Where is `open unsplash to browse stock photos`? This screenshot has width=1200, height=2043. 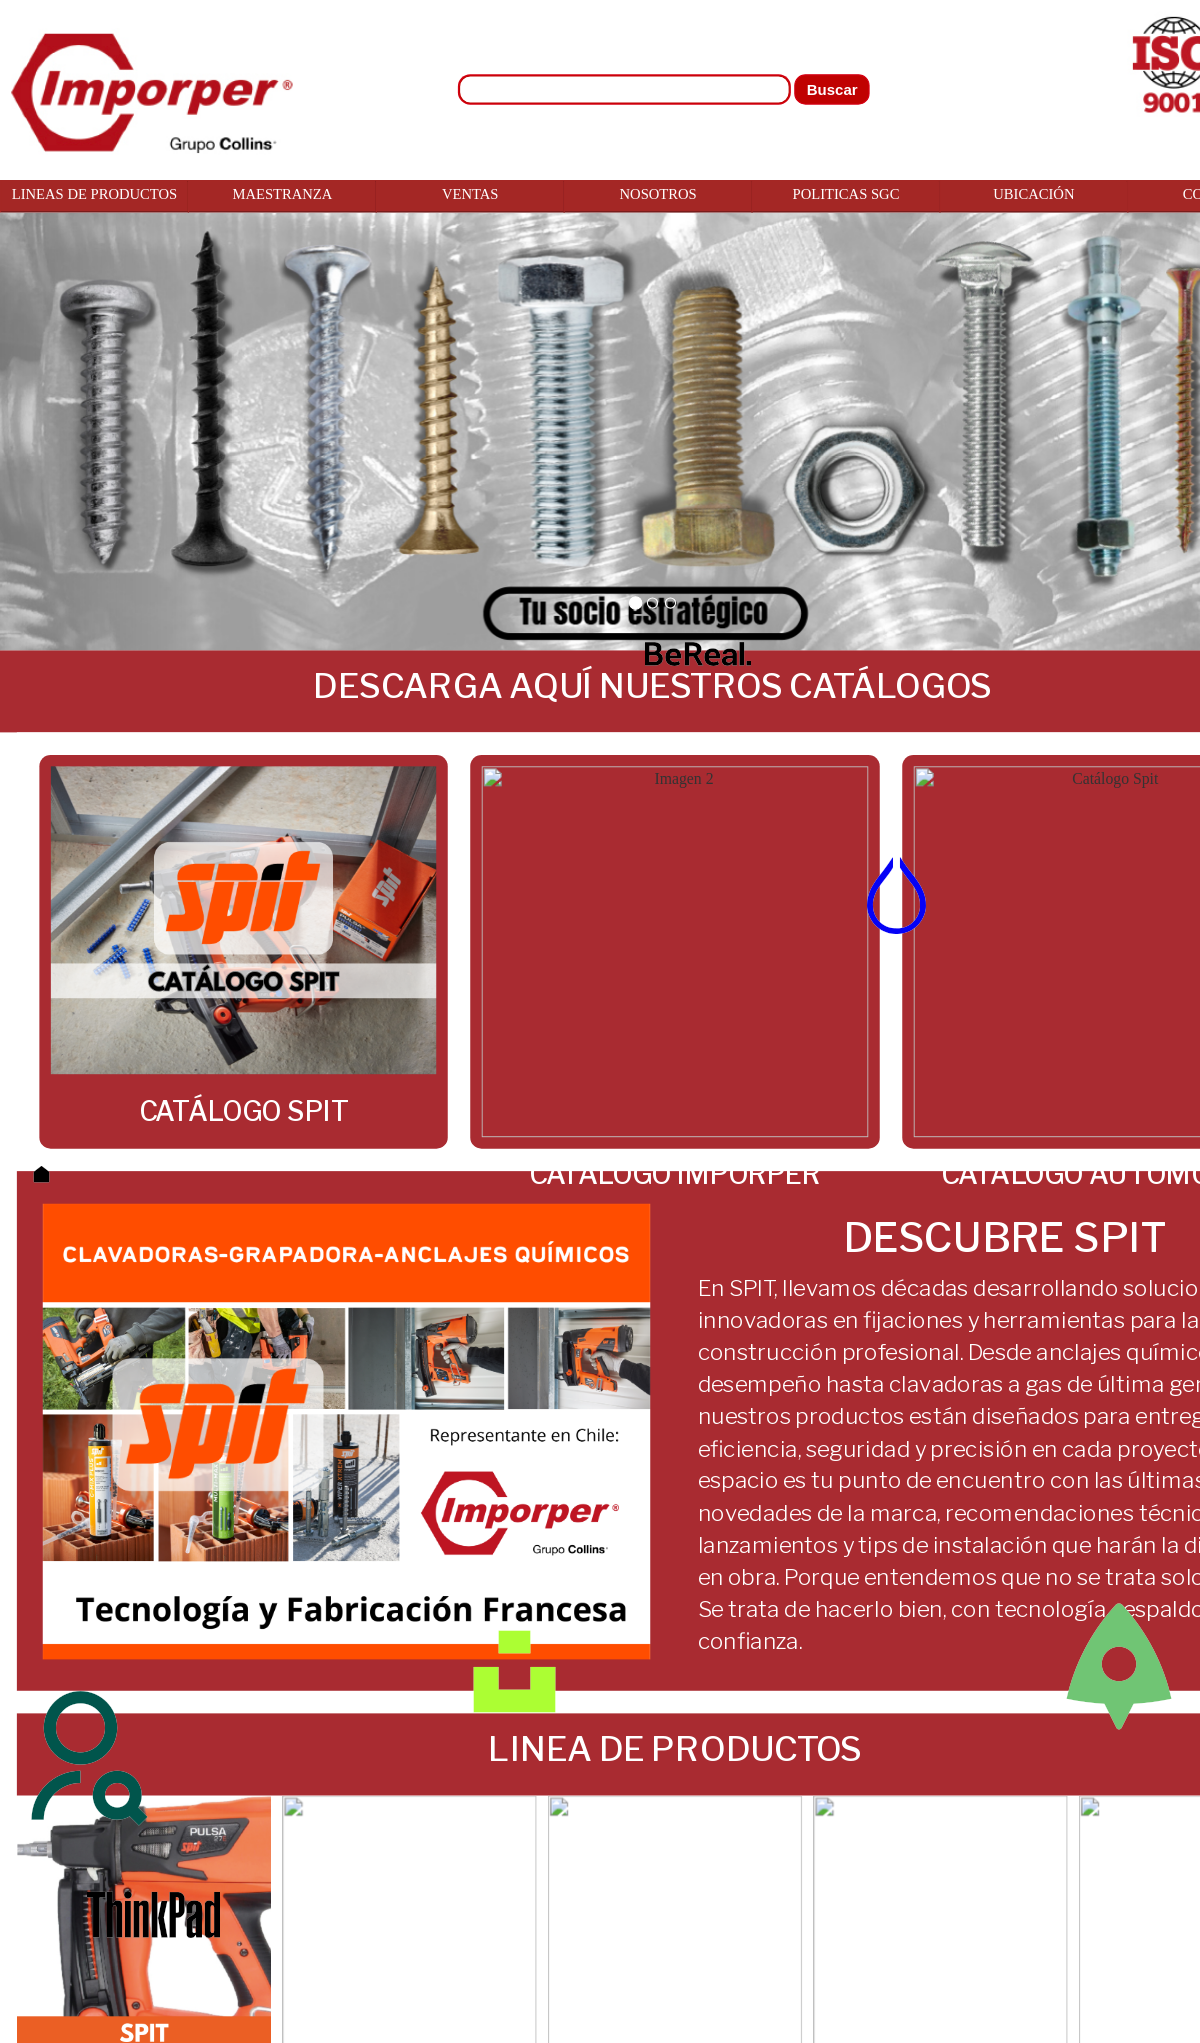 open unsplash to browse stock photos is located at coordinates (514, 1671).